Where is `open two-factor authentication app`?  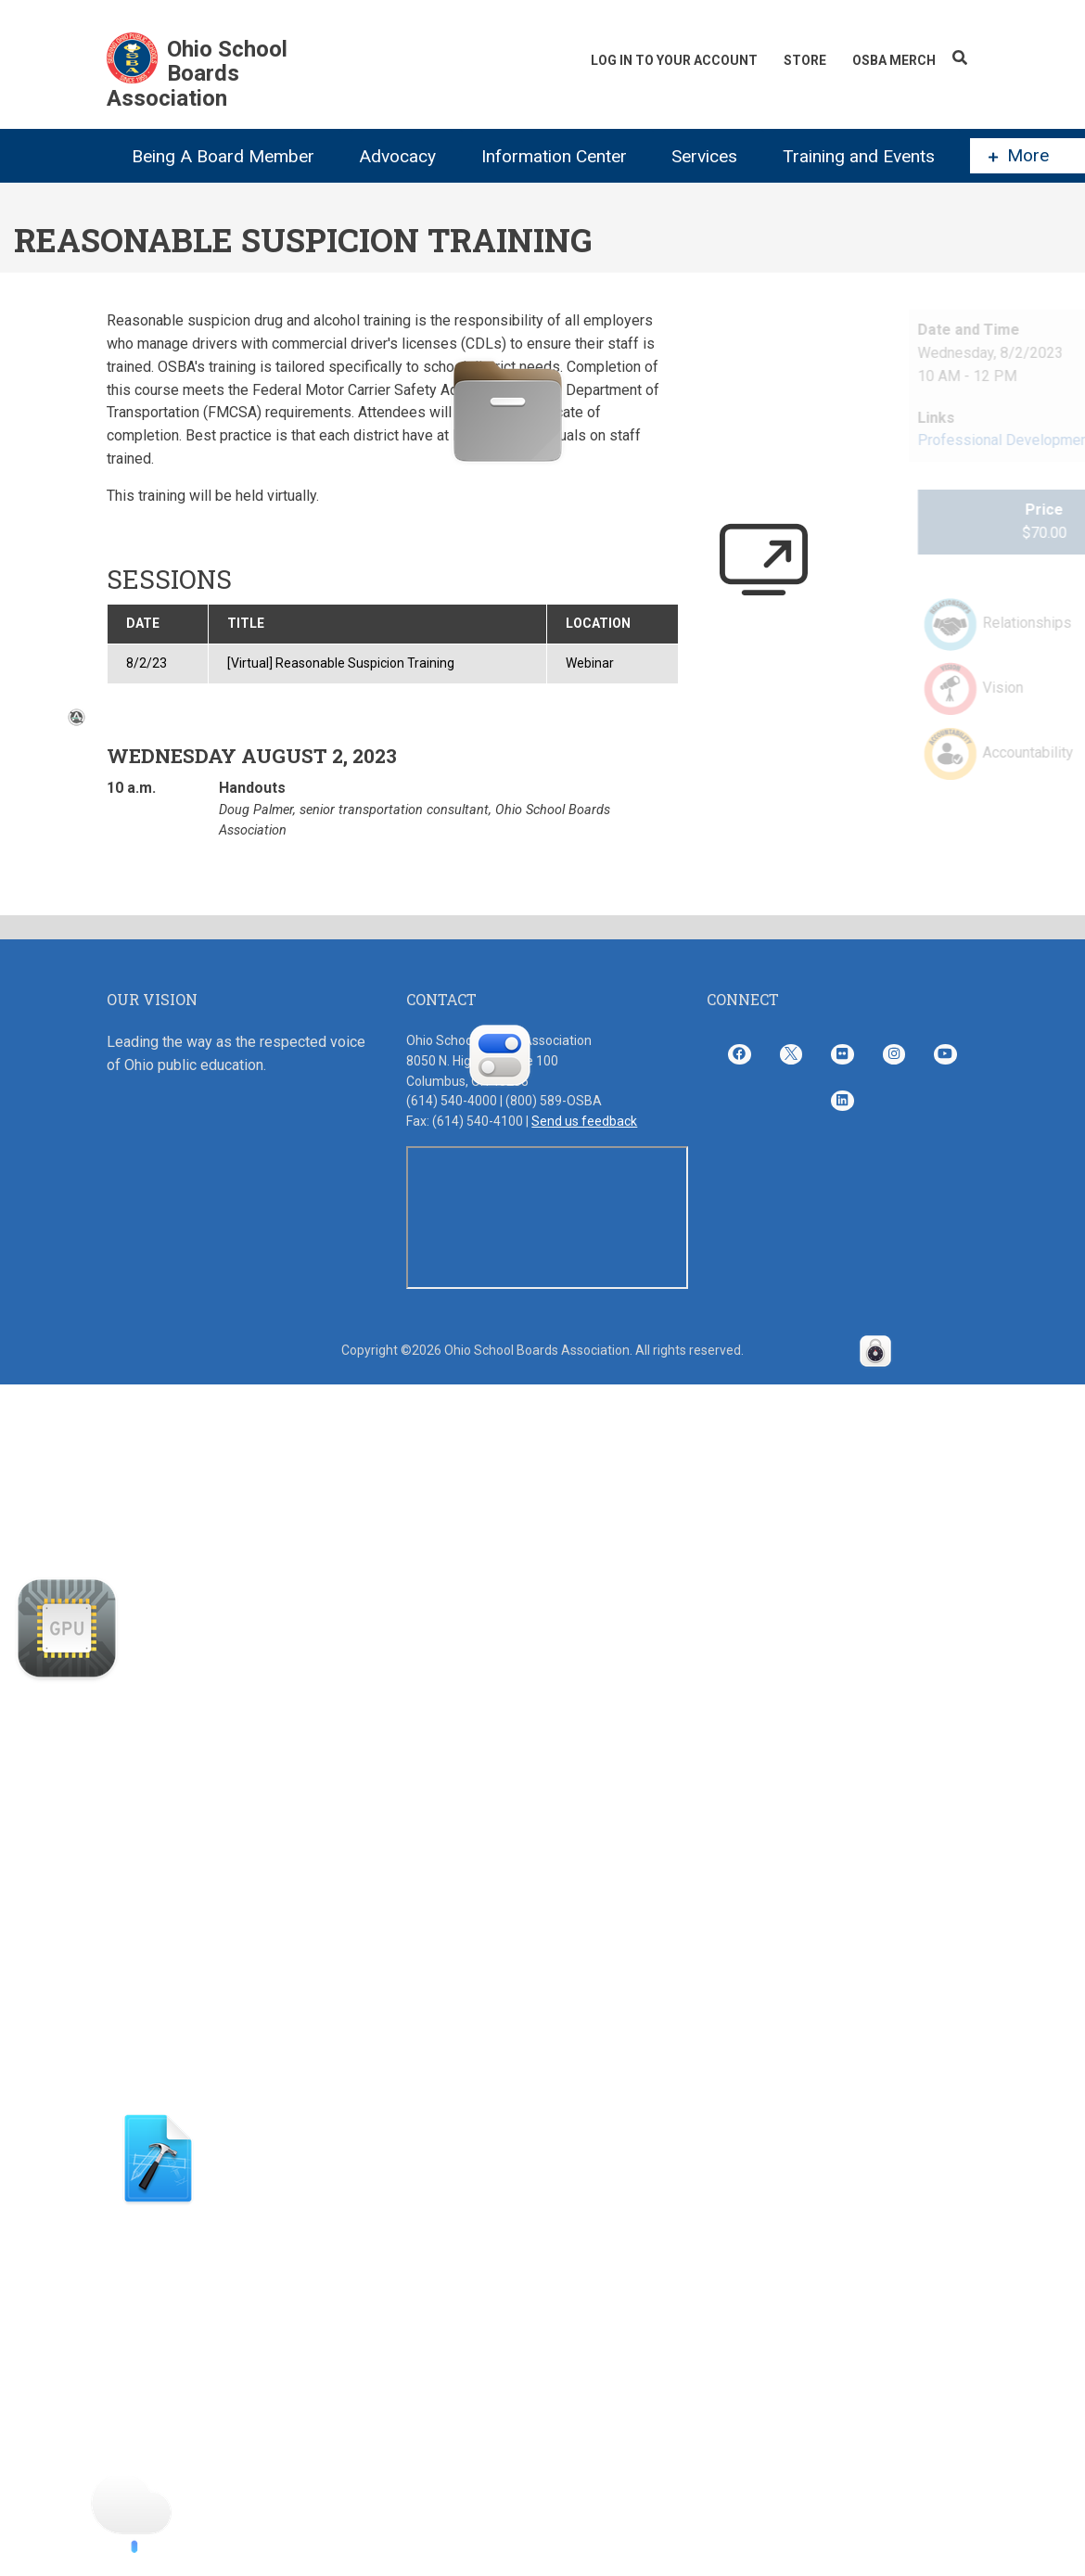
open two-factor authentication app is located at coordinates (875, 1351).